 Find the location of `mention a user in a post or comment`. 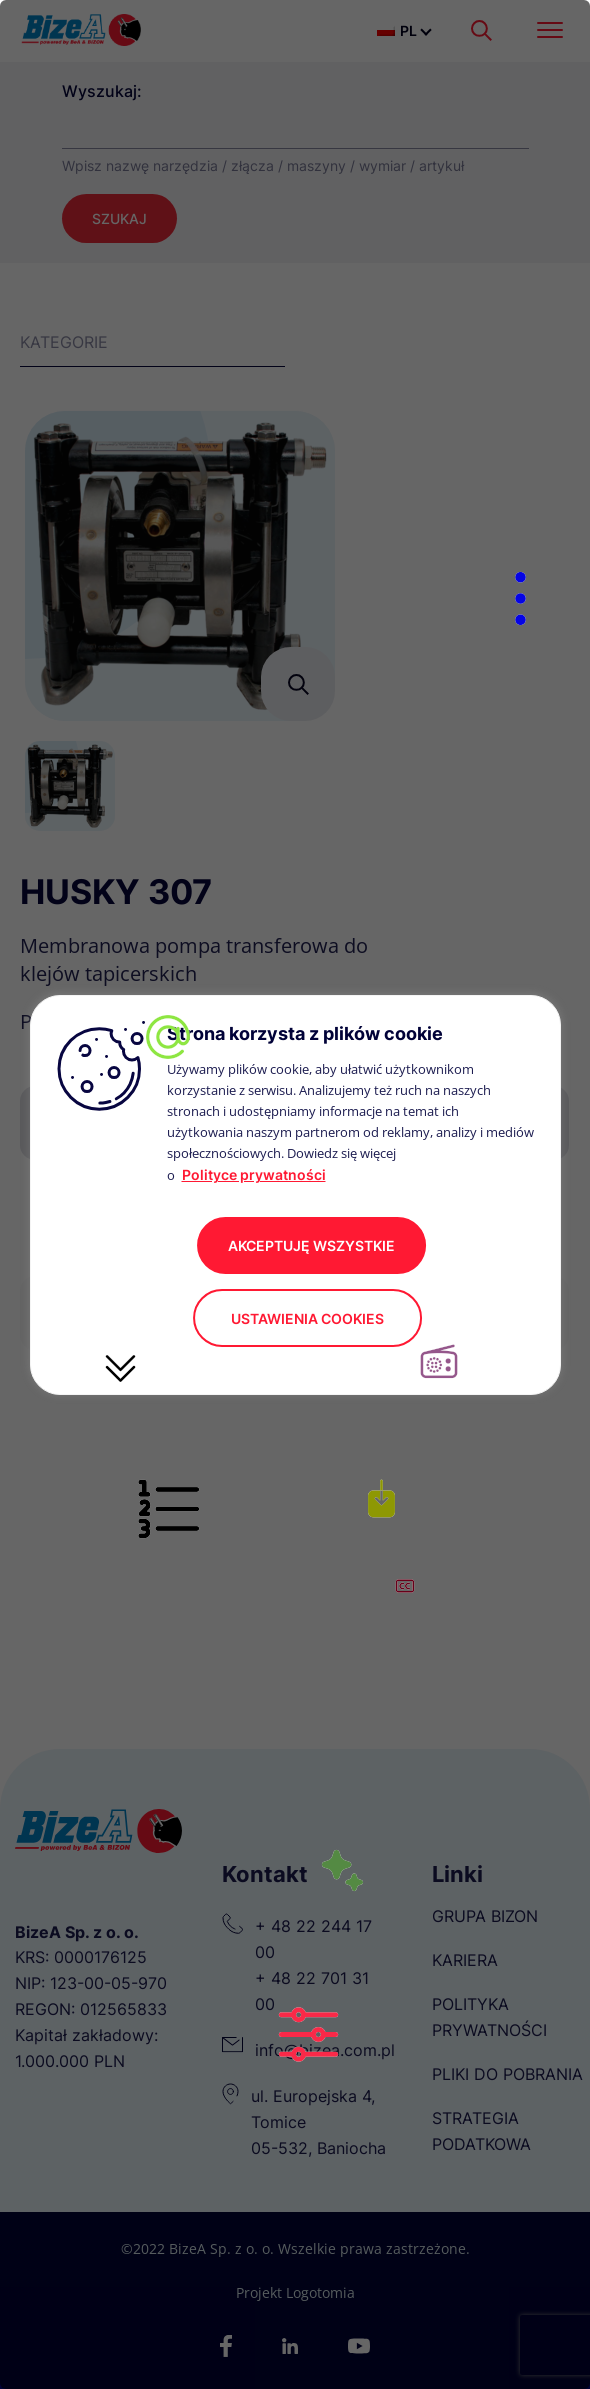

mention a user in a post or comment is located at coordinates (168, 1037).